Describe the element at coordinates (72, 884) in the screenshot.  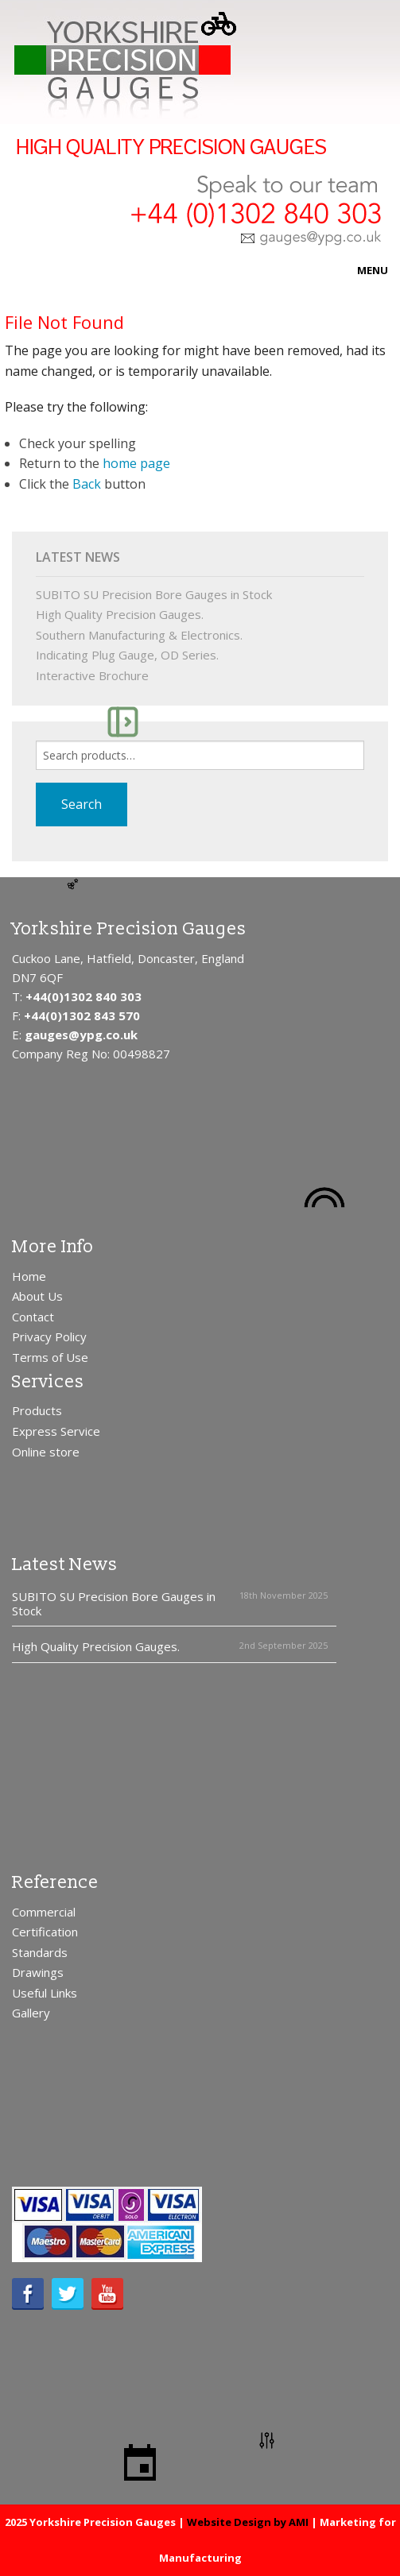
I see `access nature or outdoor-themed emoji` at that location.